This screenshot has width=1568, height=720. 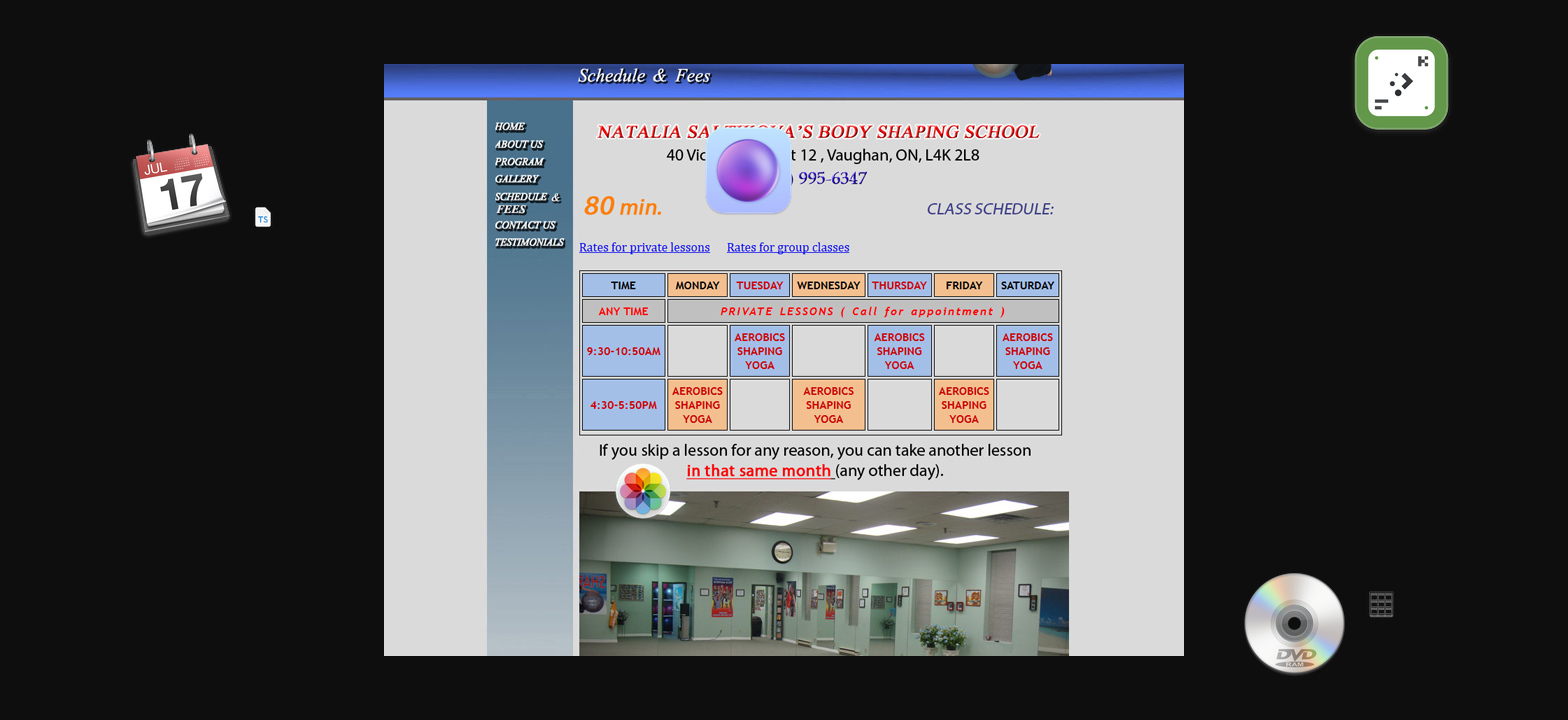 What do you see at coordinates (1380, 604) in the screenshot?
I see `switch to grid view layout` at bounding box center [1380, 604].